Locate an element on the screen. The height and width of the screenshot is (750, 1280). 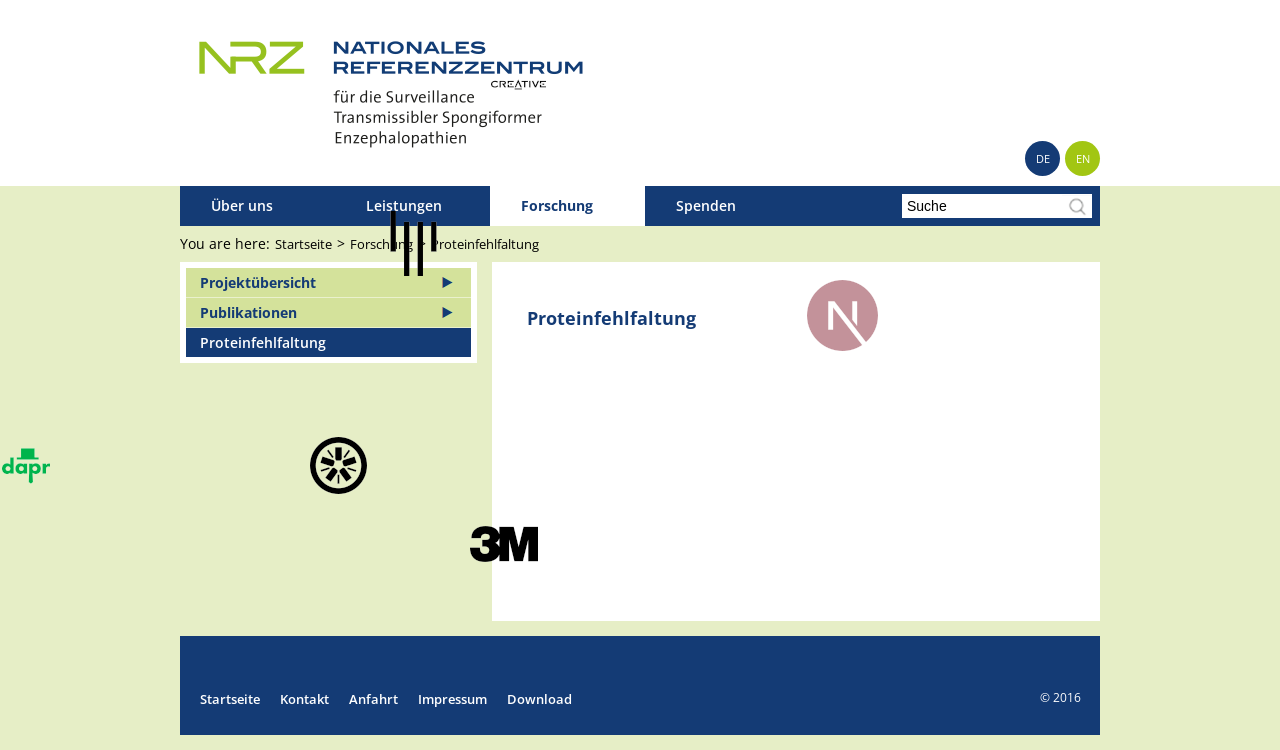
open gitter chat application is located at coordinates (413, 243).